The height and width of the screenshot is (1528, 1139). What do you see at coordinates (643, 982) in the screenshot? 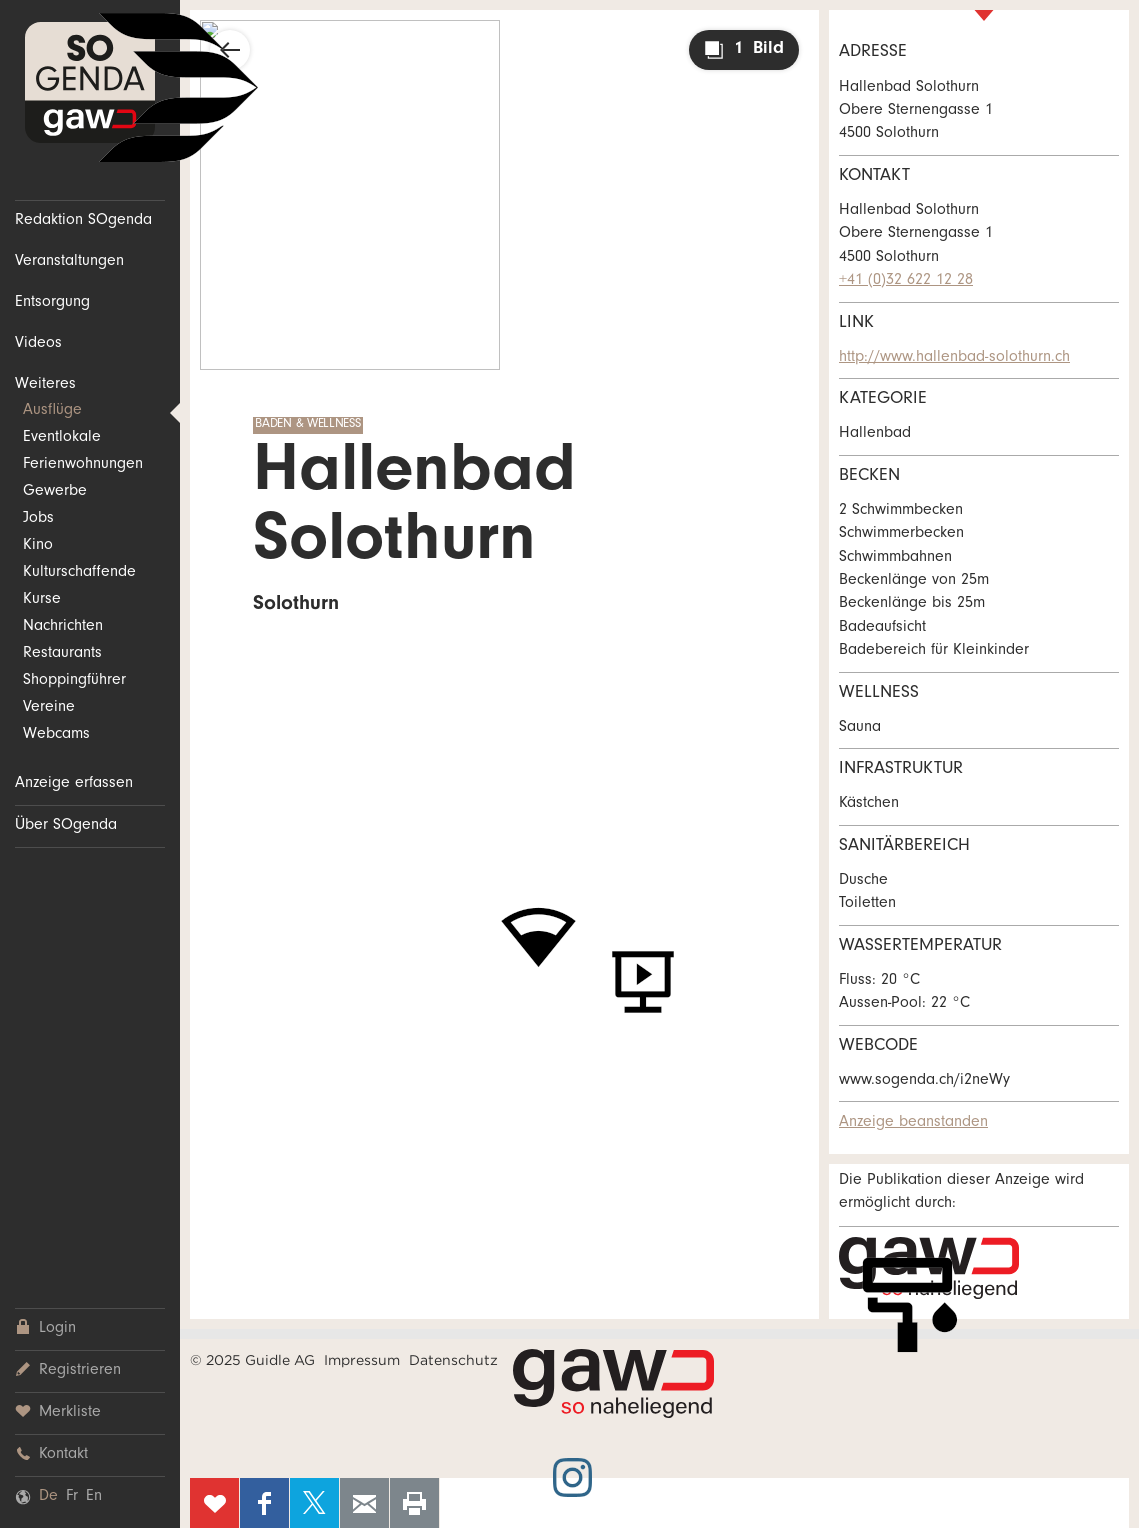
I see `start a presentation slideshow` at bounding box center [643, 982].